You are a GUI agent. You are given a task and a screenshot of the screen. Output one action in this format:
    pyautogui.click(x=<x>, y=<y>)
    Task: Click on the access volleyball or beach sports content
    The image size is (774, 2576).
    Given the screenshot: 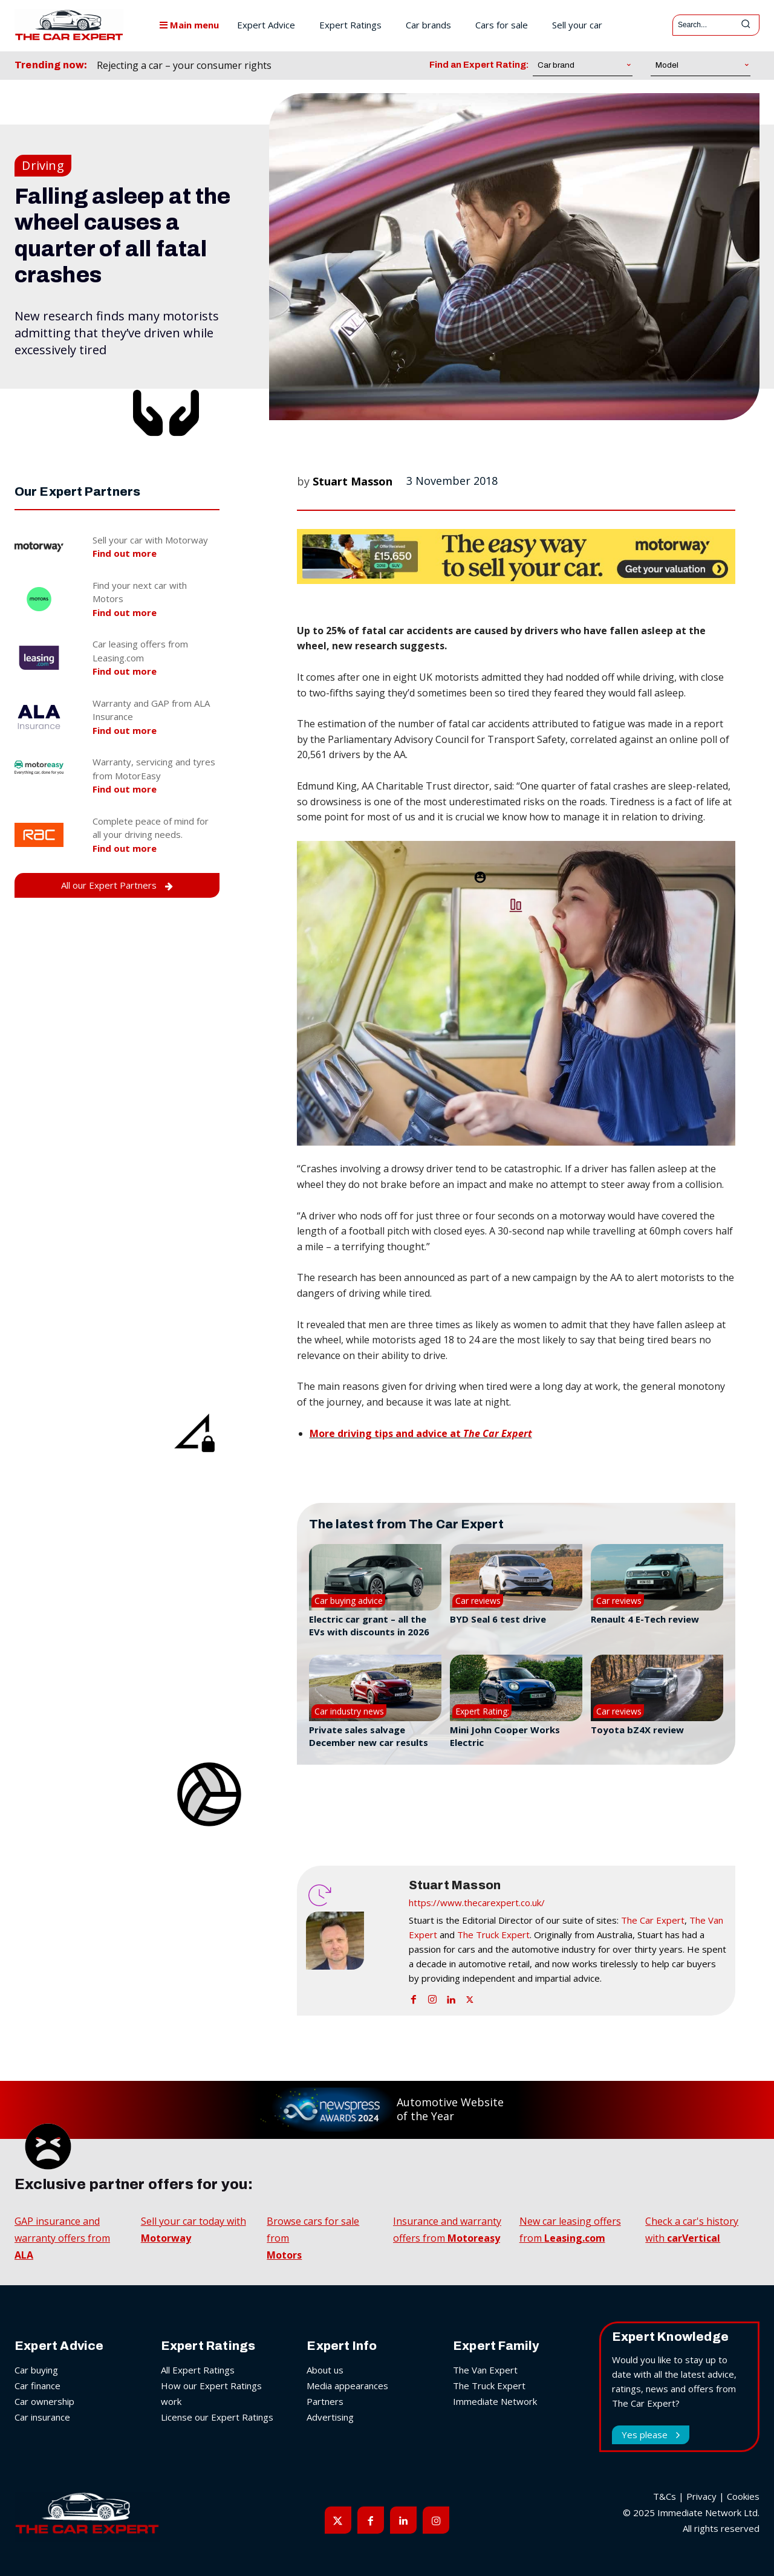 What is the action you would take?
    pyautogui.click(x=209, y=1794)
    